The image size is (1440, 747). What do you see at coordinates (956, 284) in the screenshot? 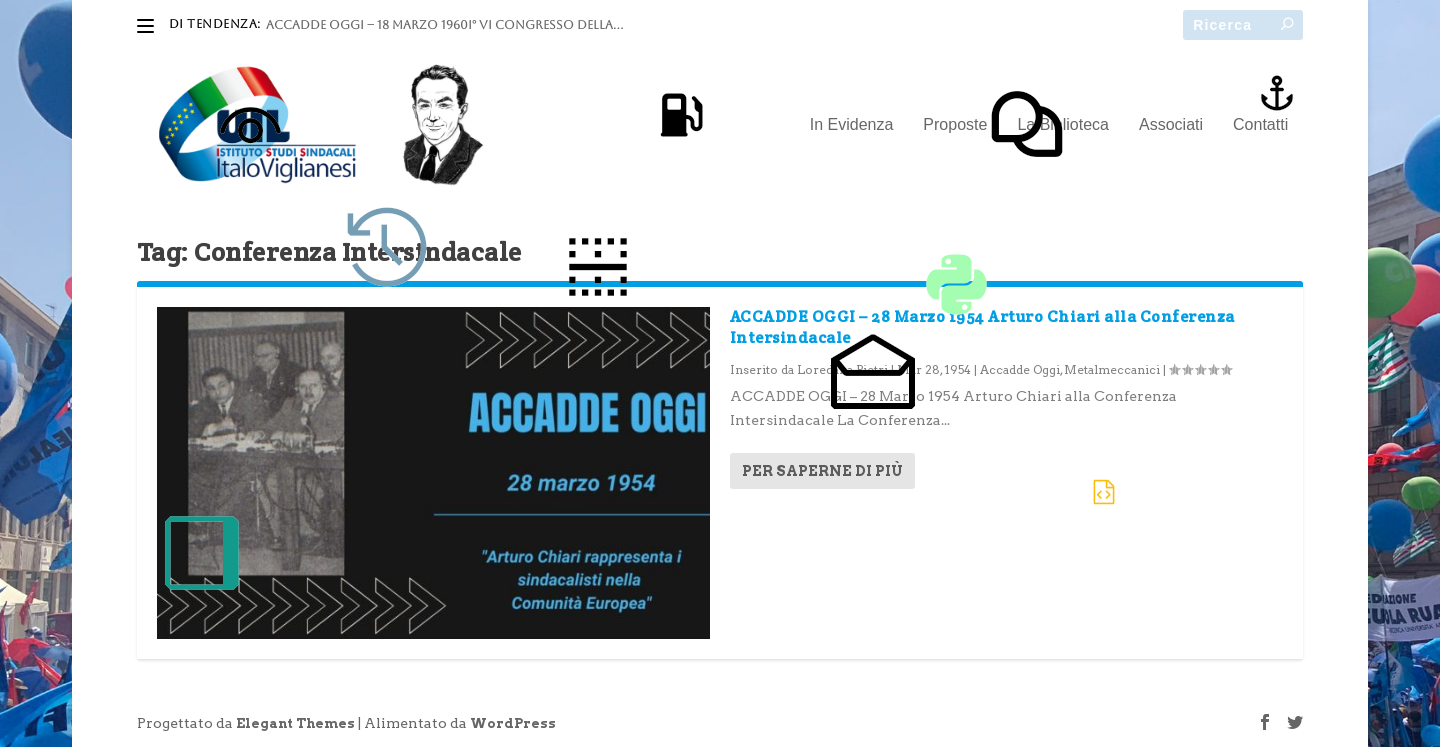
I see `indicates python programming language support` at bounding box center [956, 284].